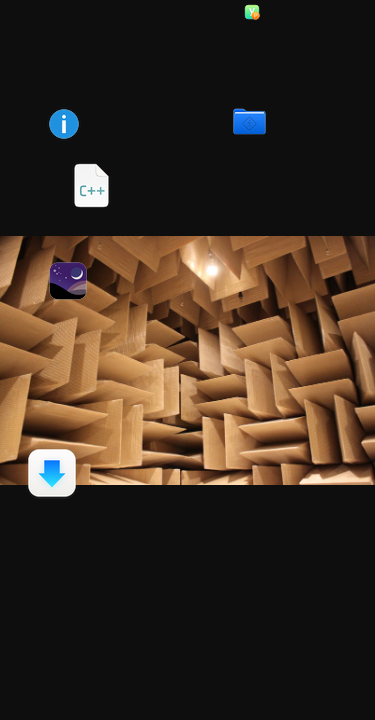 The image size is (375, 720). What do you see at coordinates (91, 185) in the screenshot?
I see `a C++ source code file` at bounding box center [91, 185].